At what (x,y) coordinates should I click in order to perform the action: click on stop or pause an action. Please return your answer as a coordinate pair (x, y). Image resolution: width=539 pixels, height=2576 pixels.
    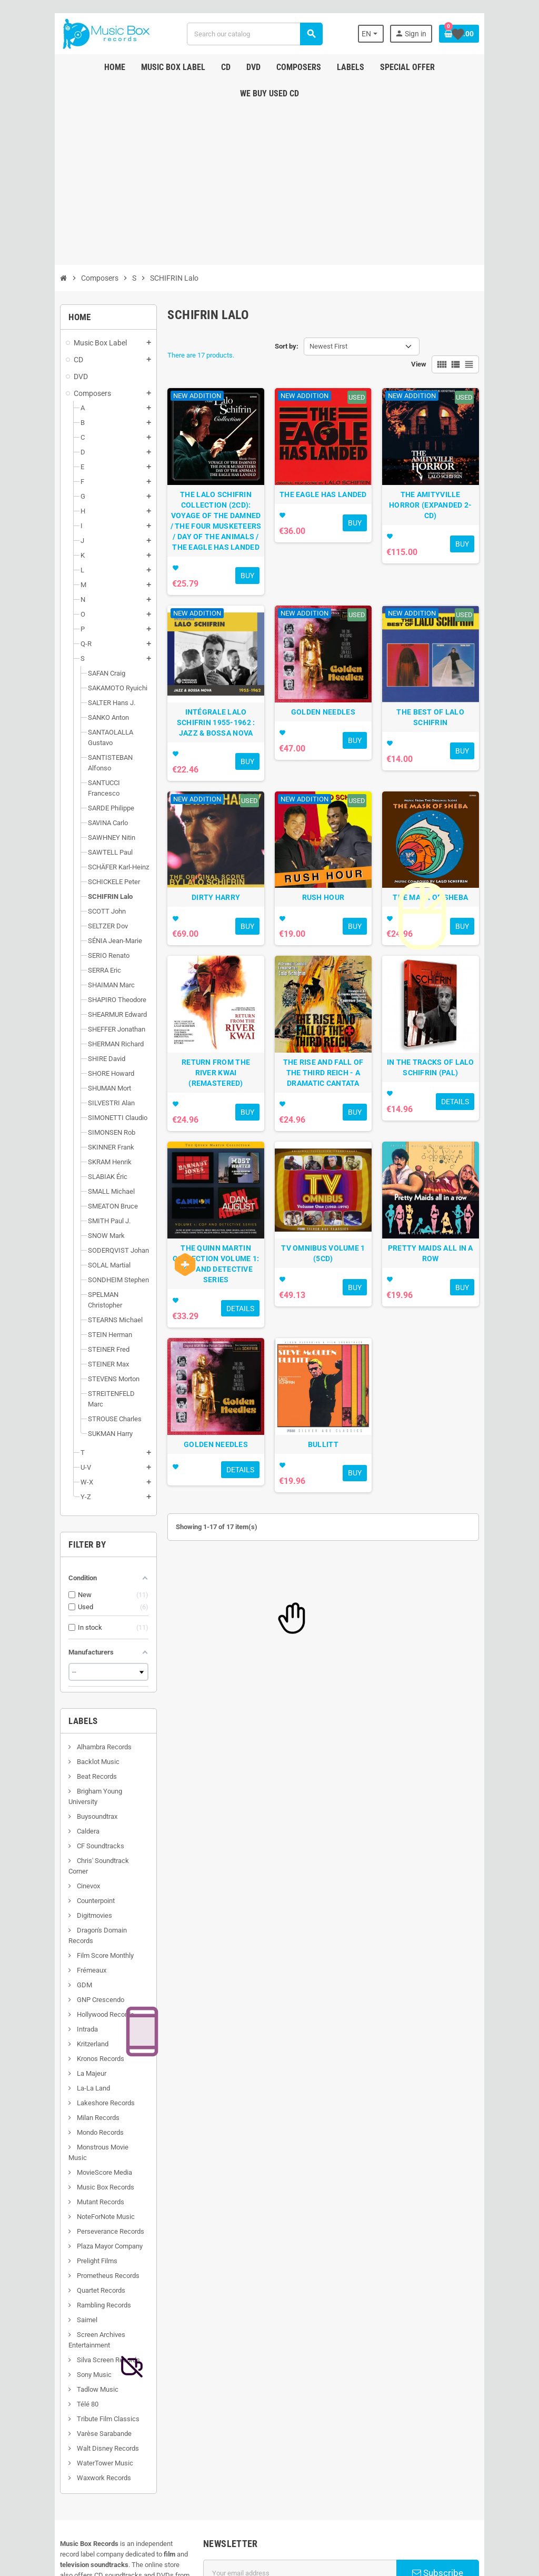
    Looking at the image, I should click on (293, 1618).